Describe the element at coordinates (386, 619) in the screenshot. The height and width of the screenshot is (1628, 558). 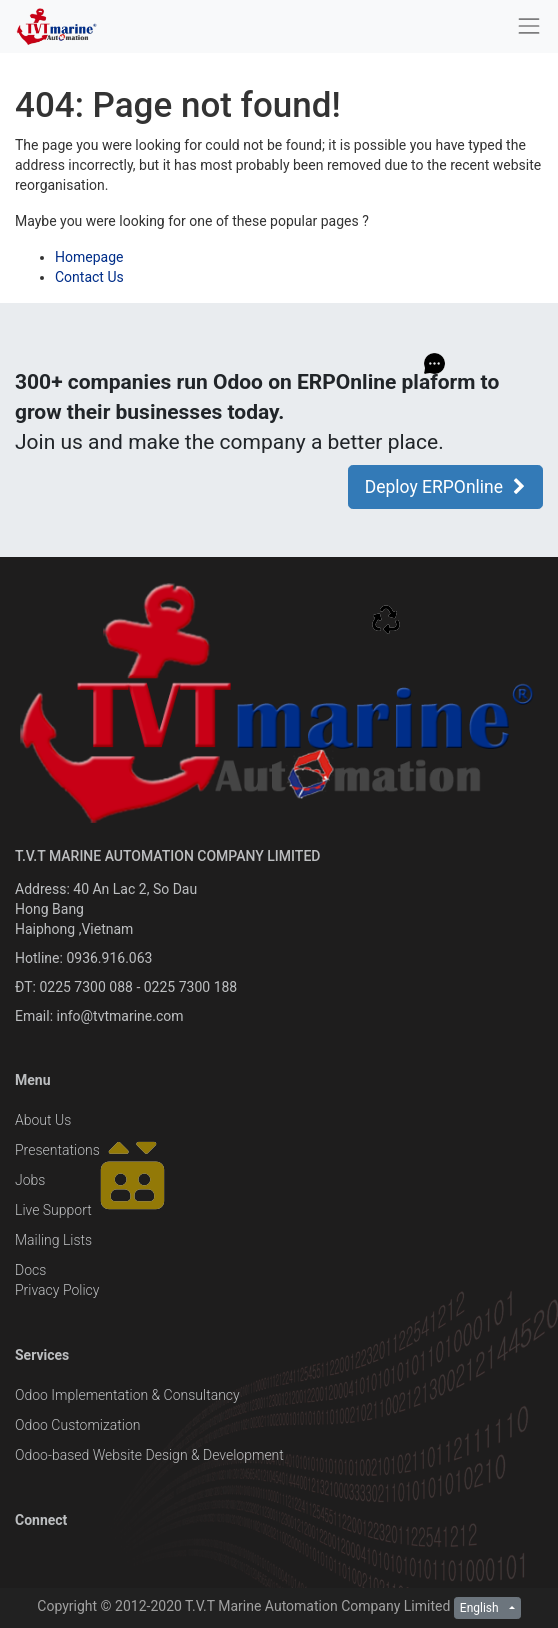
I see `indicates recyclable item or material` at that location.